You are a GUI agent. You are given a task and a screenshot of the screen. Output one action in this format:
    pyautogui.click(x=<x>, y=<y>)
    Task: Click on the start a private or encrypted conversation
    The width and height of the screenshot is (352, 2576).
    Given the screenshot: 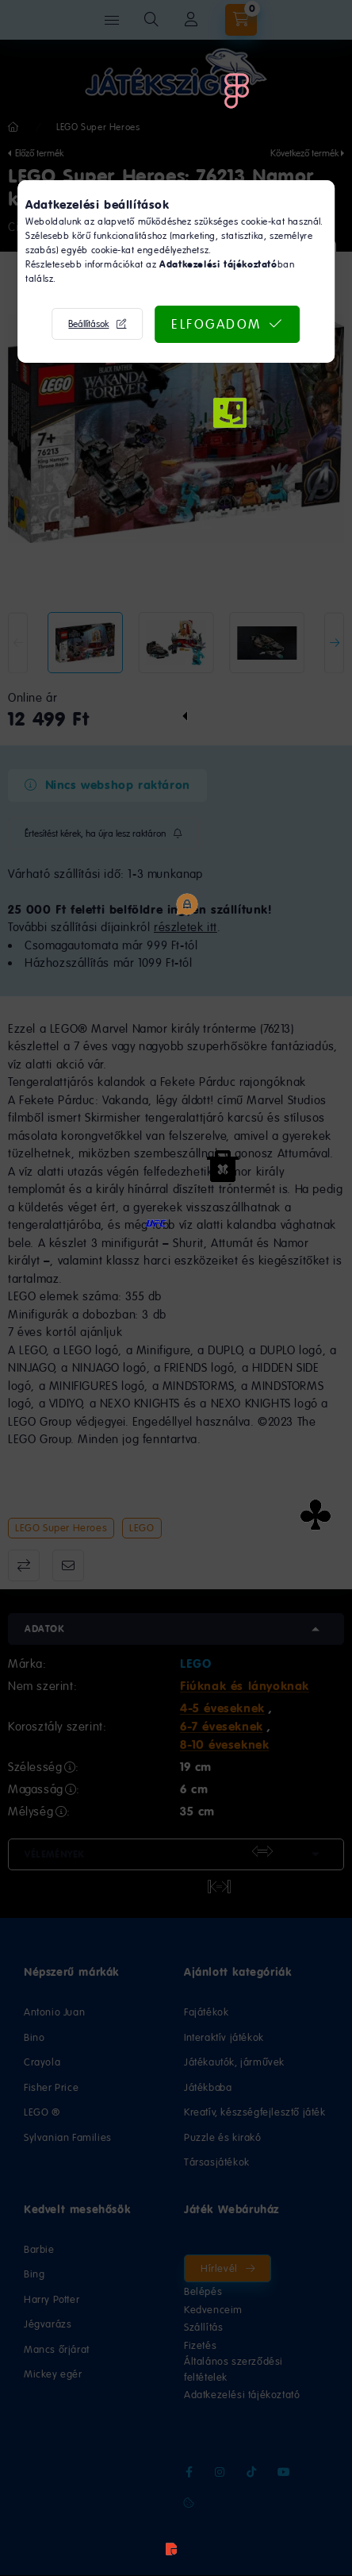 What is the action you would take?
    pyautogui.click(x=187, y=904)
    